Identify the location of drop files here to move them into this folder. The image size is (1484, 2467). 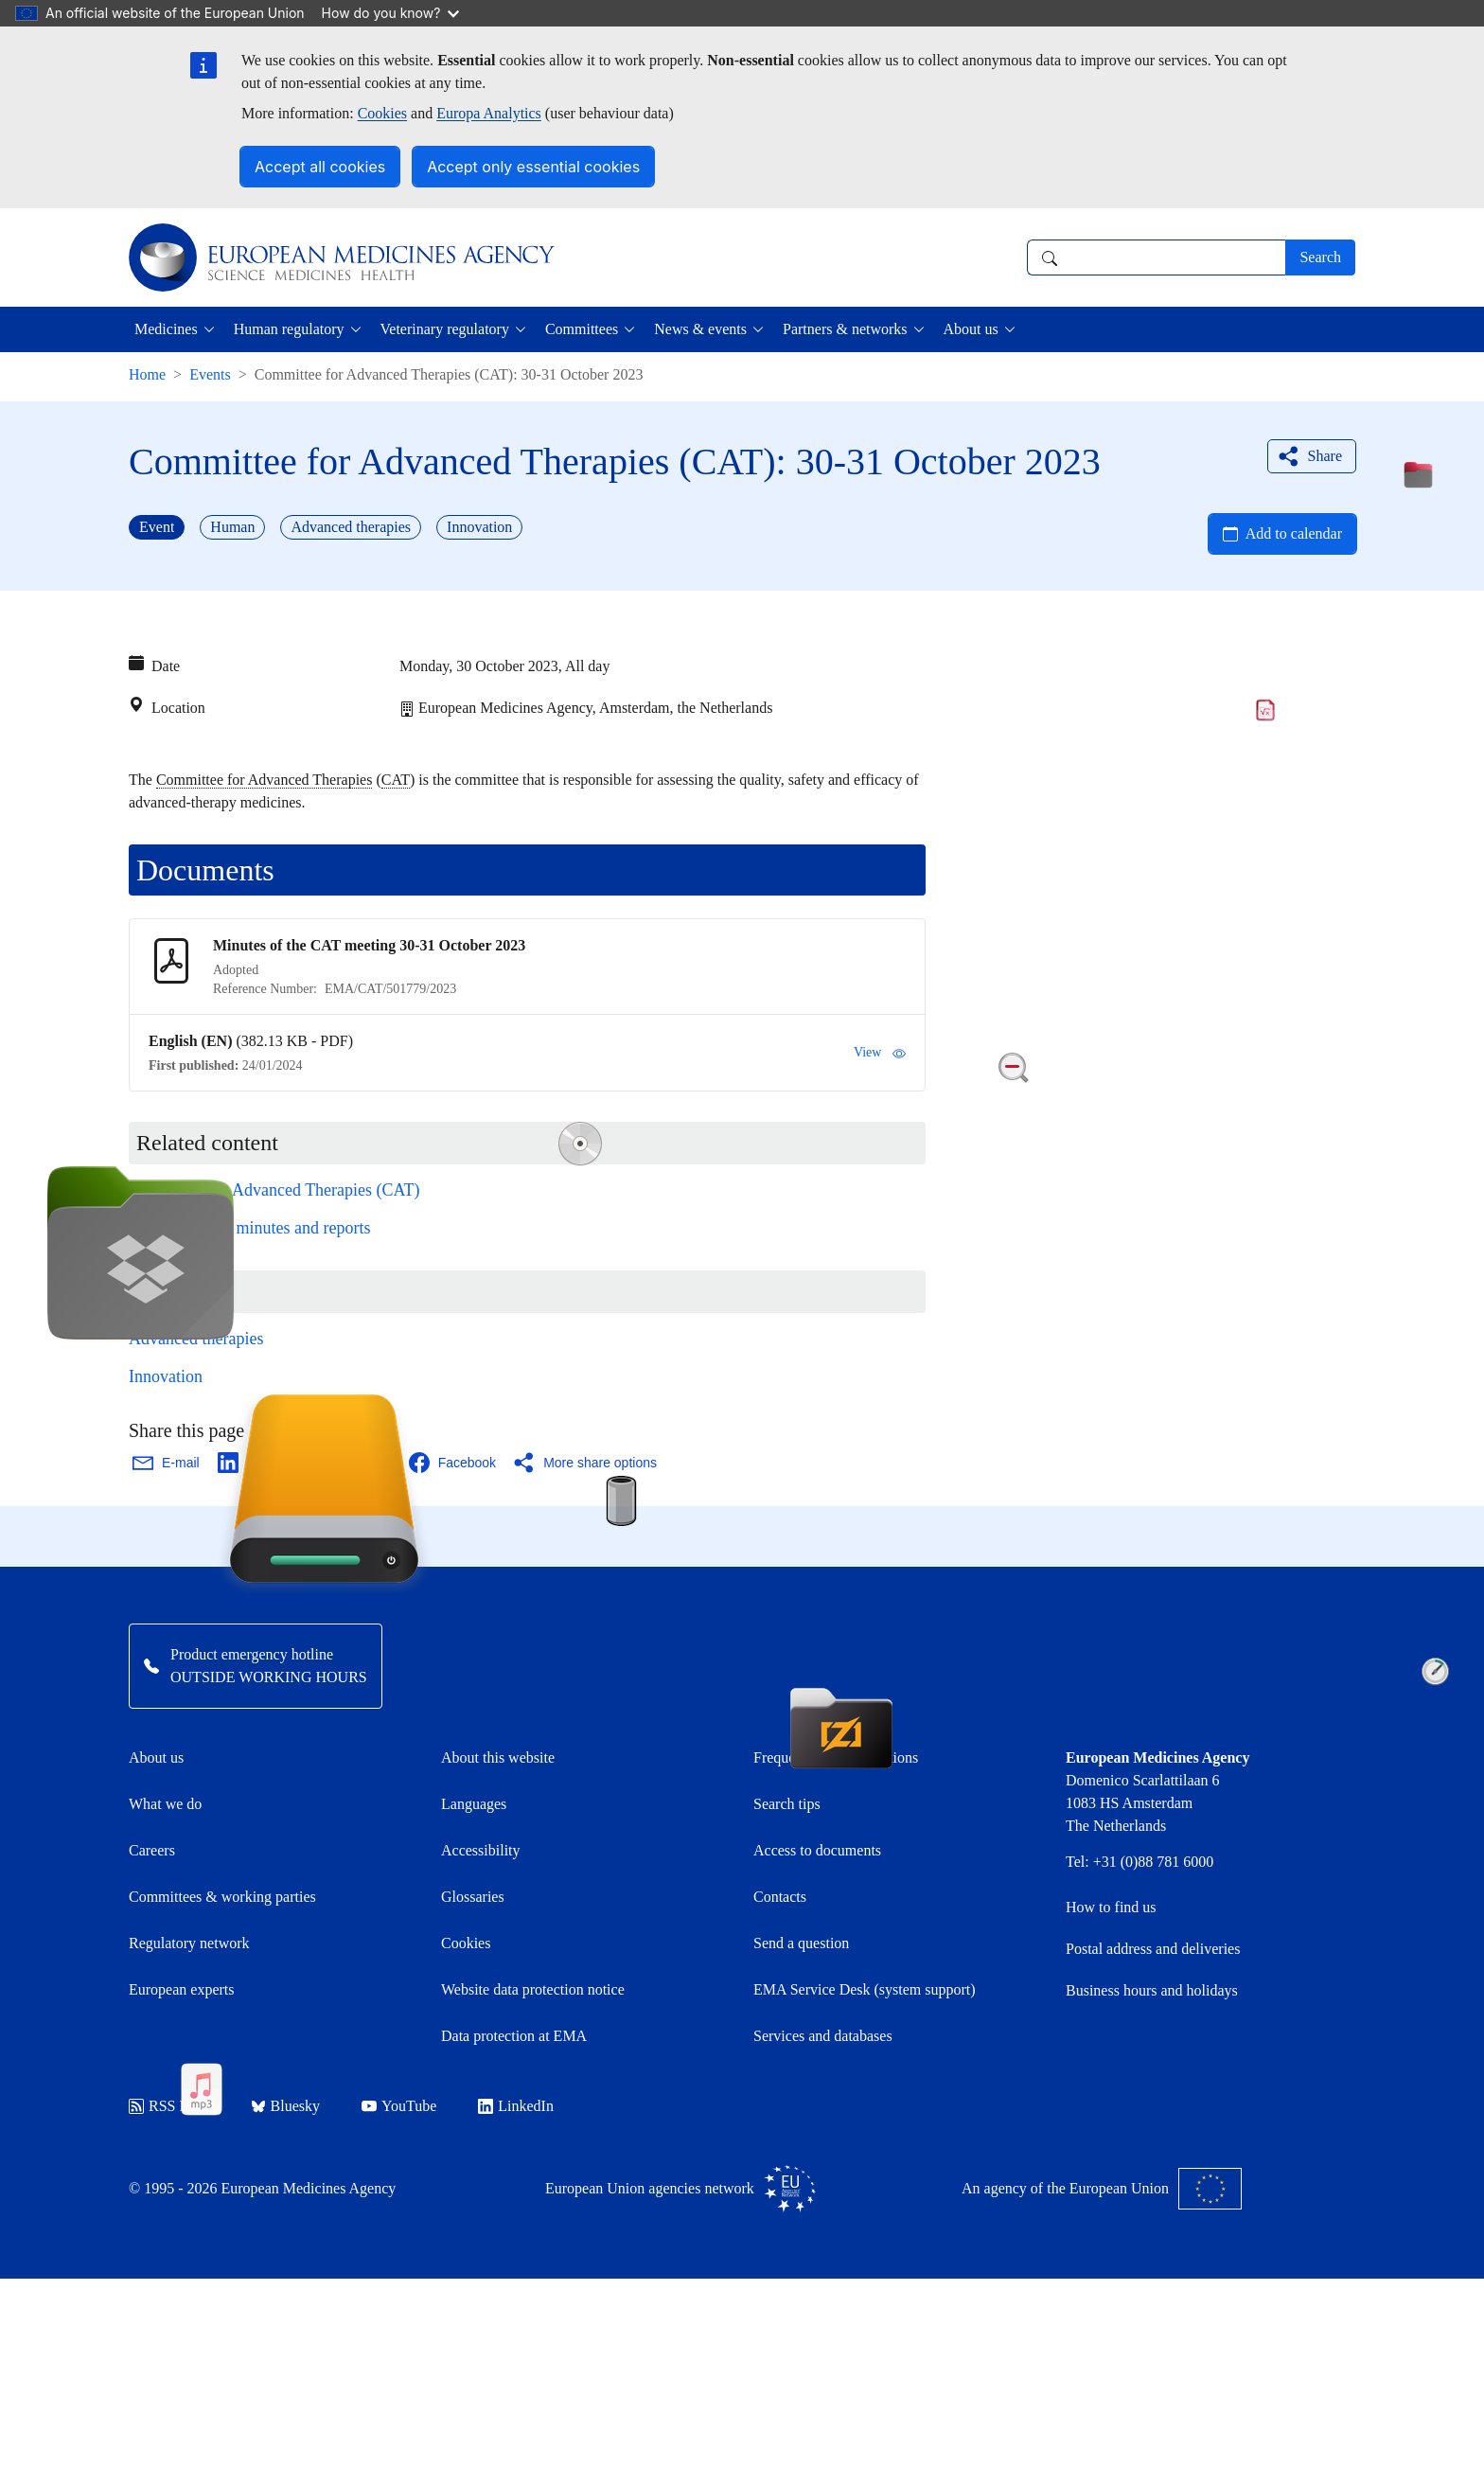
(1418, 474).